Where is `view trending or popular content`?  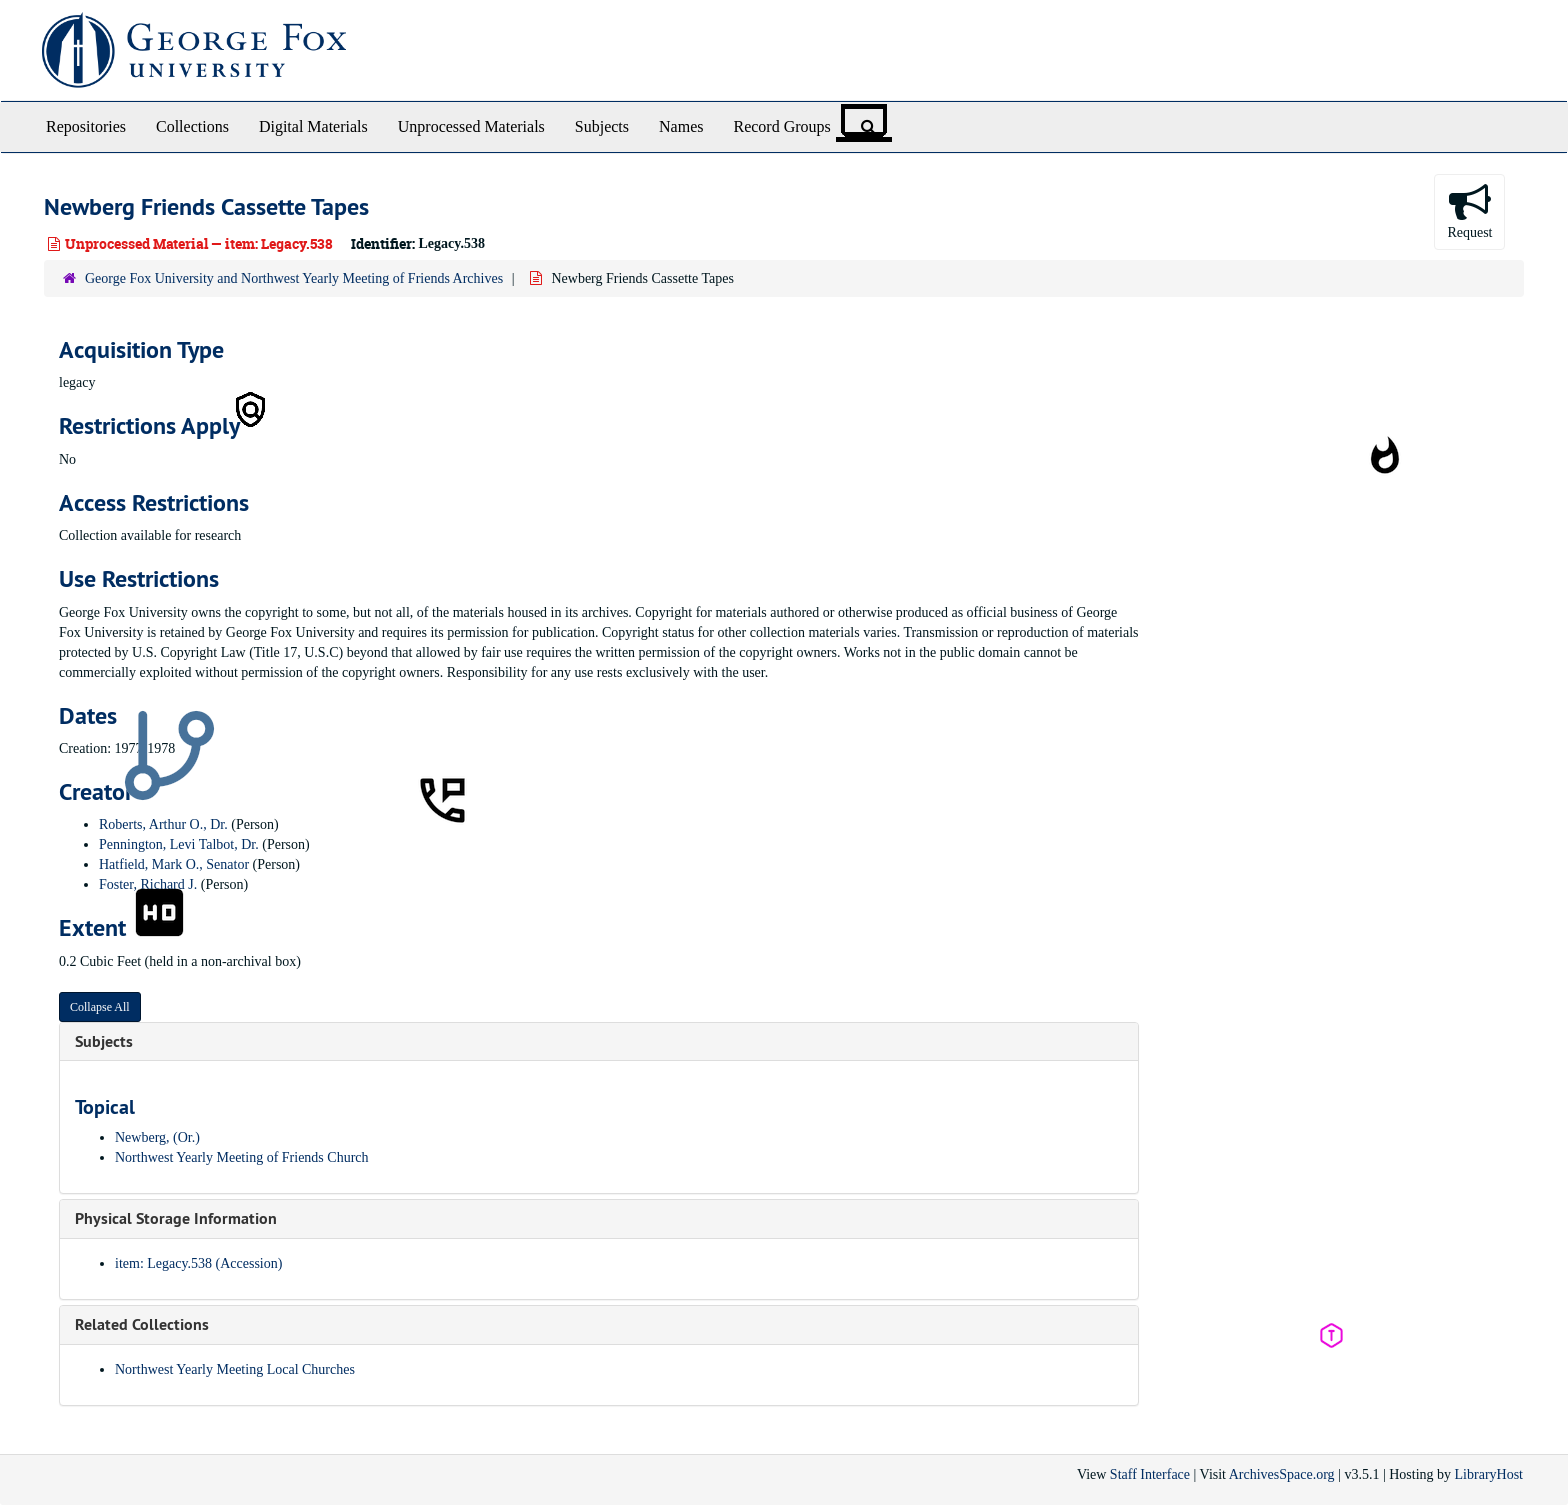 view trending or popular content is located at coordinates (1385, 456).